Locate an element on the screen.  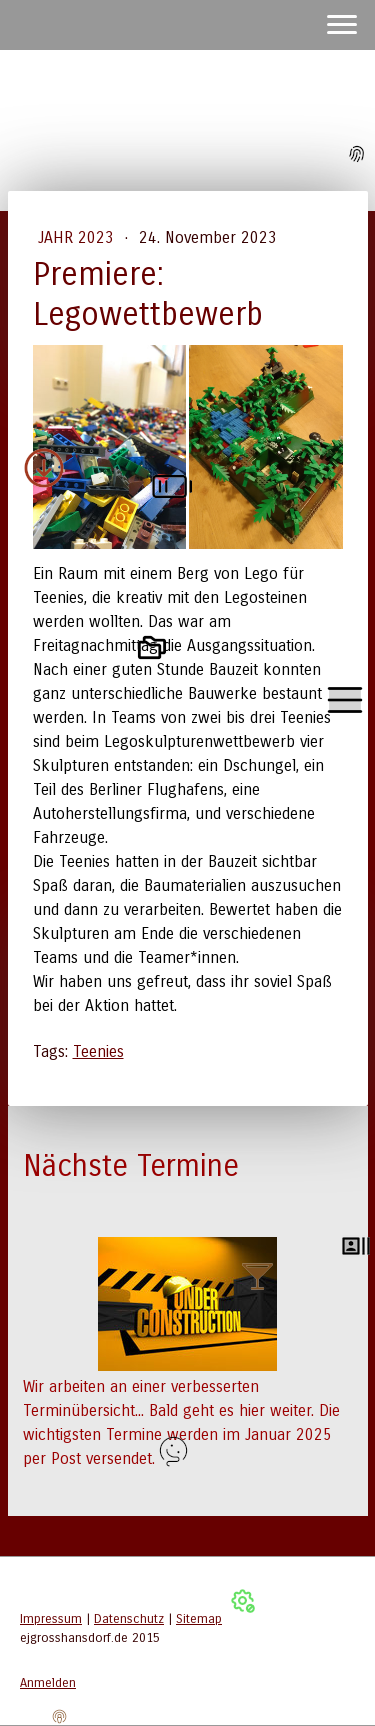
view items in list format is located at coordinates (345, 700).